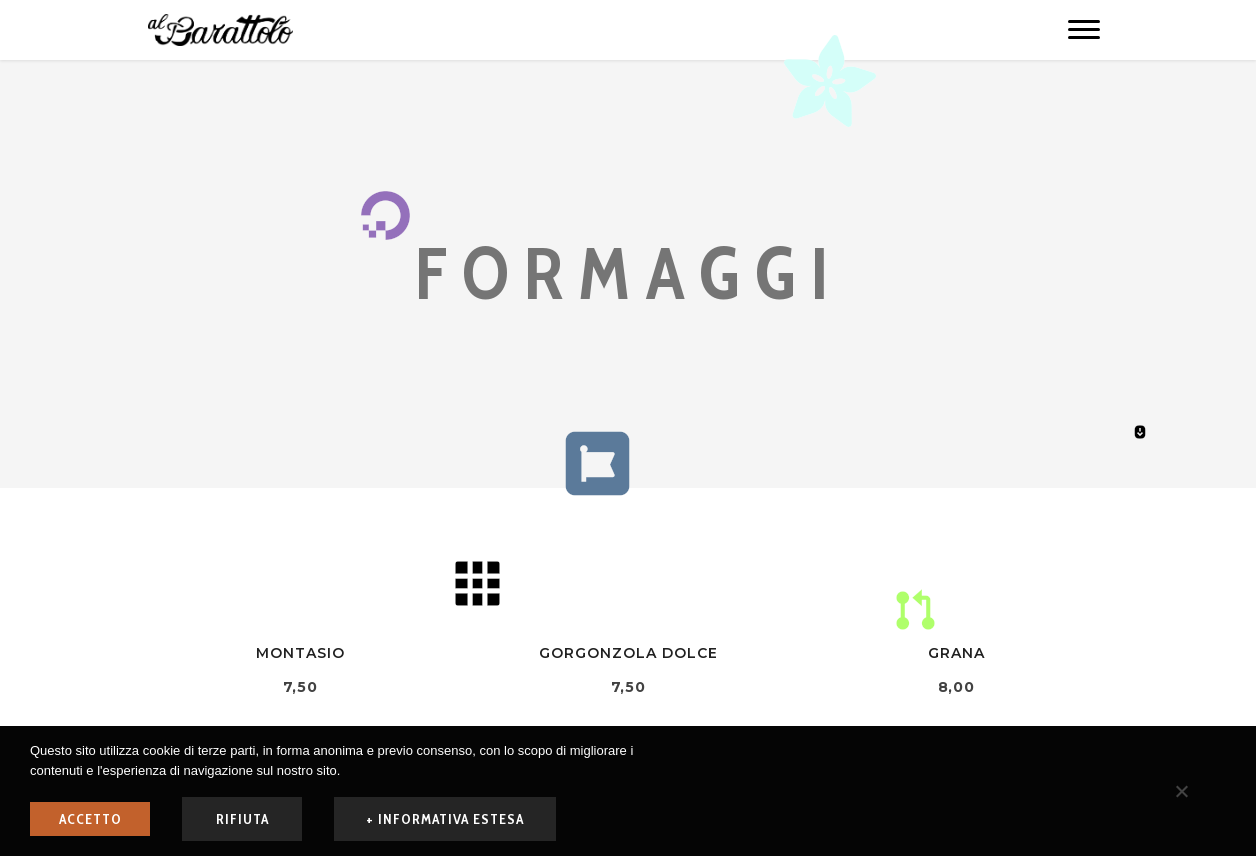  What do you see at coordinates (597, 463) in the screenshot?
I see `font awesome brand logo` at bounding box center [597, 463].